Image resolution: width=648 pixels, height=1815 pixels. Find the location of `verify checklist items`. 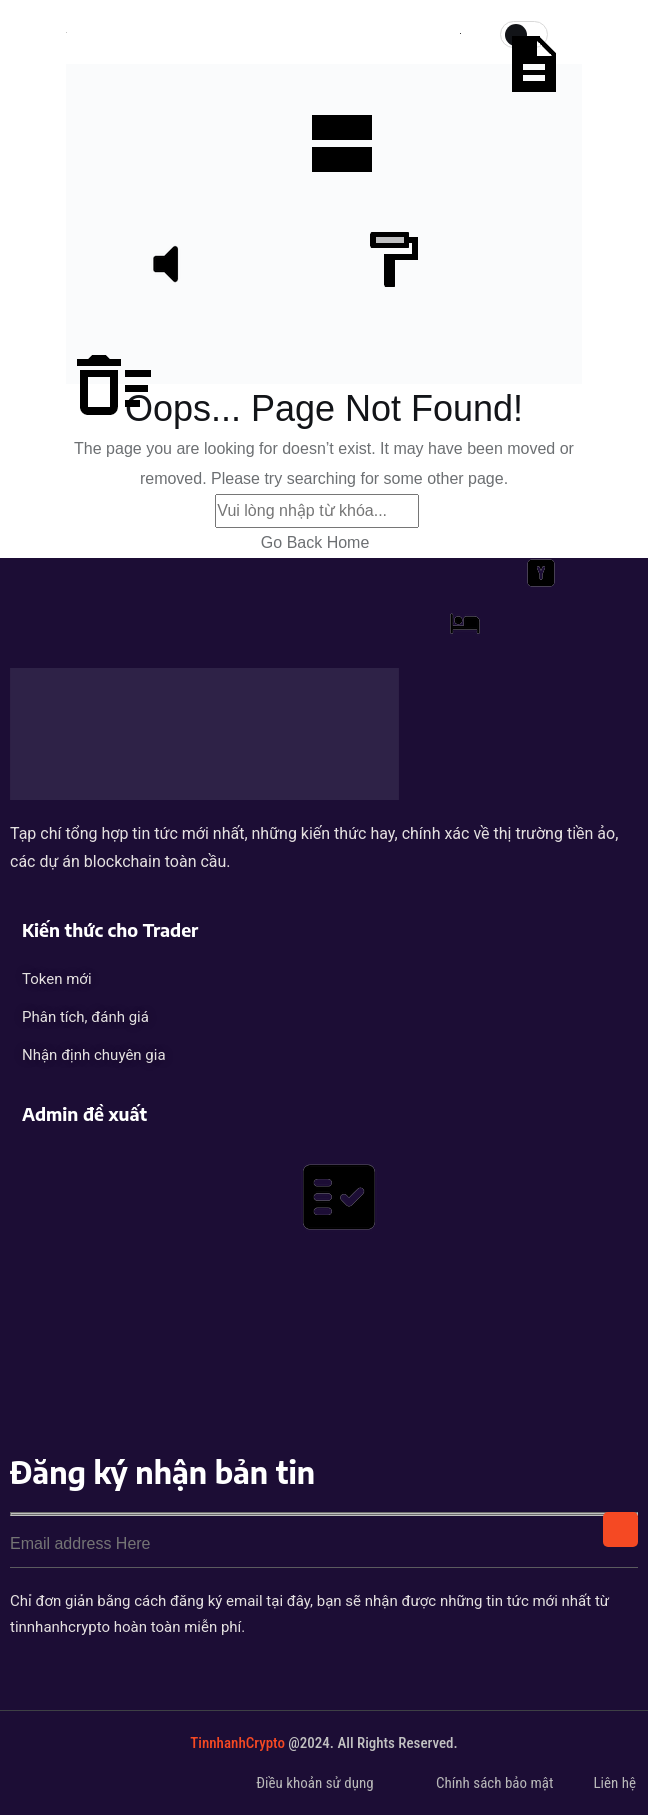

verify checklist items is located at coordinates (339, 1197).